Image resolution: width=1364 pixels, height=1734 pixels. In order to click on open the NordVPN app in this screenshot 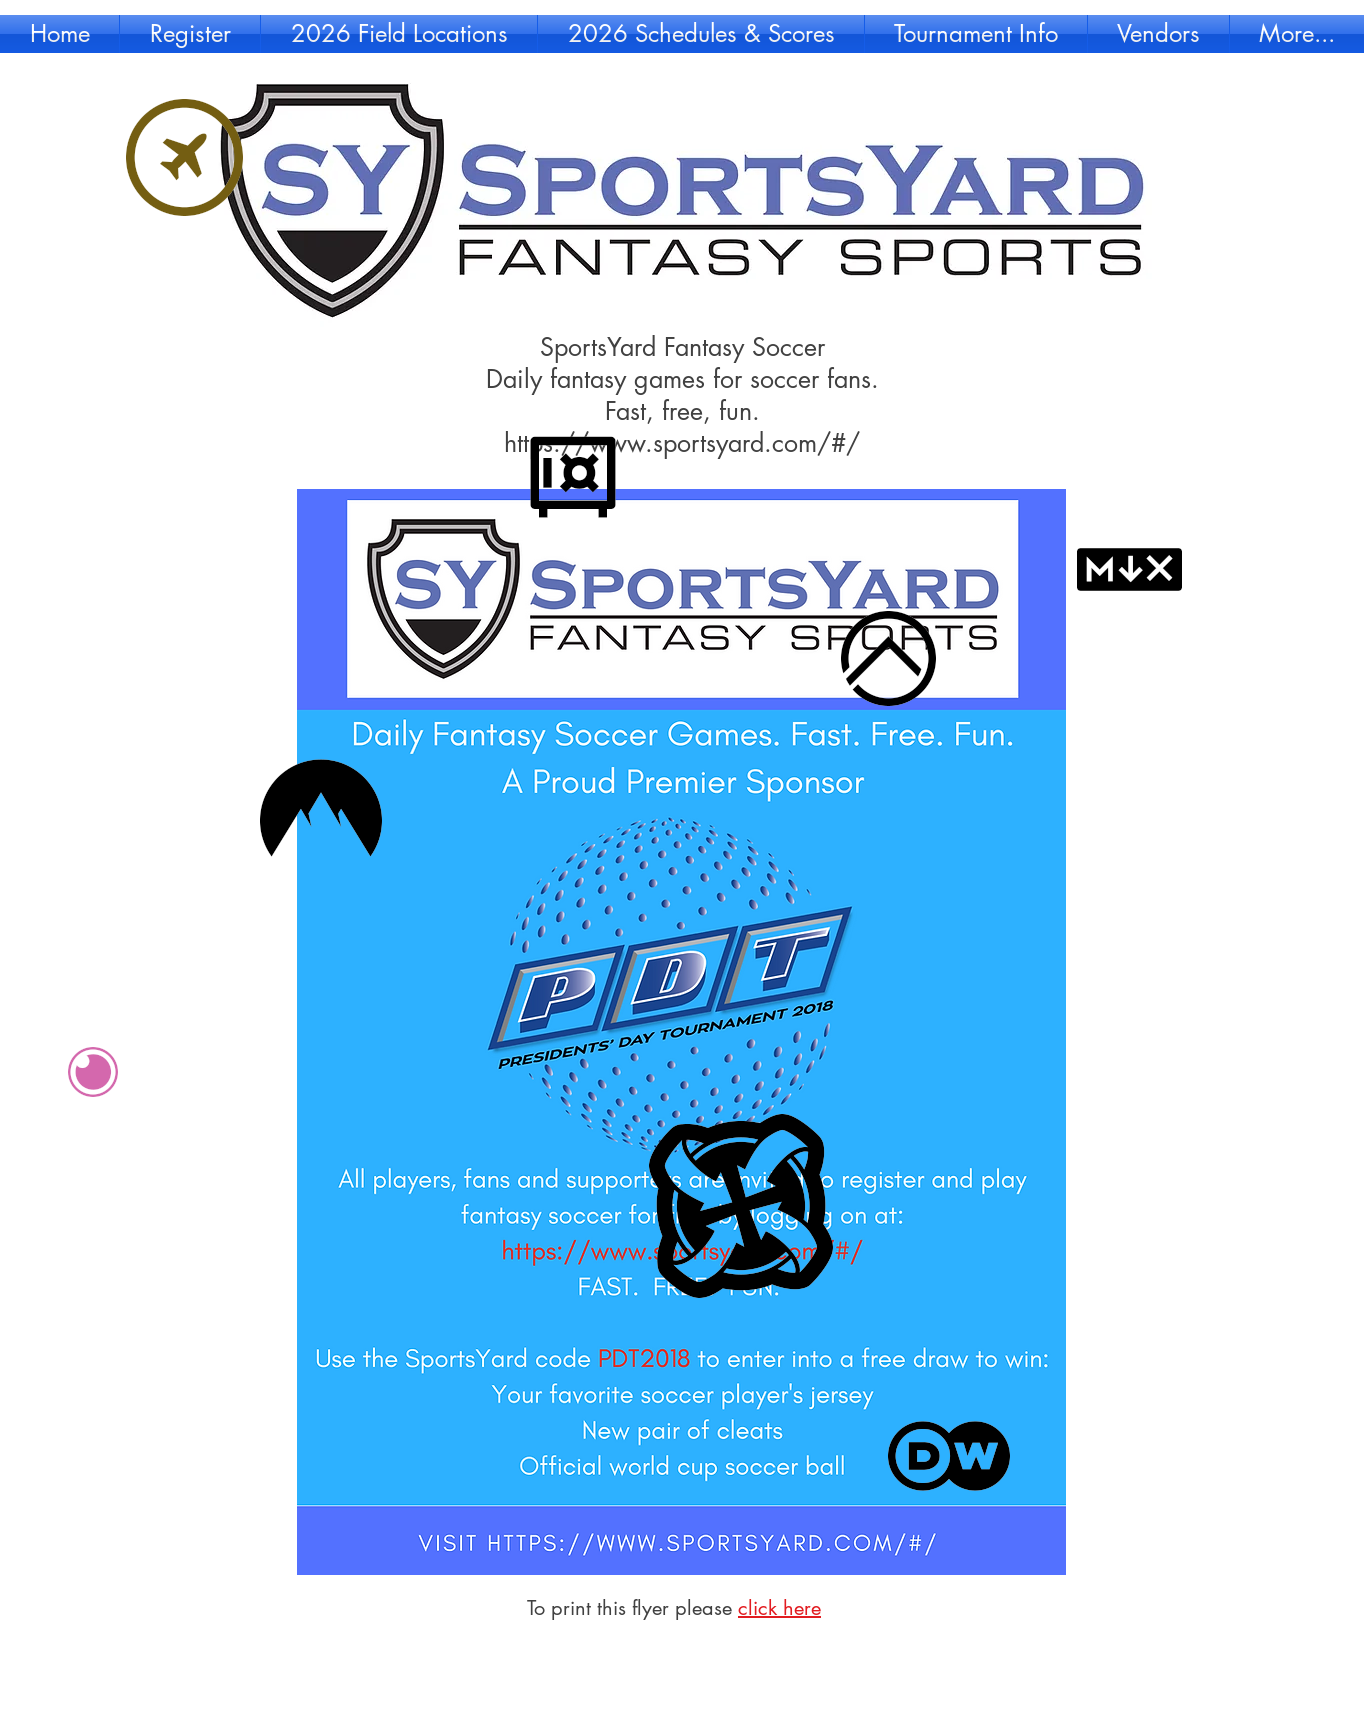, I will do `click(321, 808)`.